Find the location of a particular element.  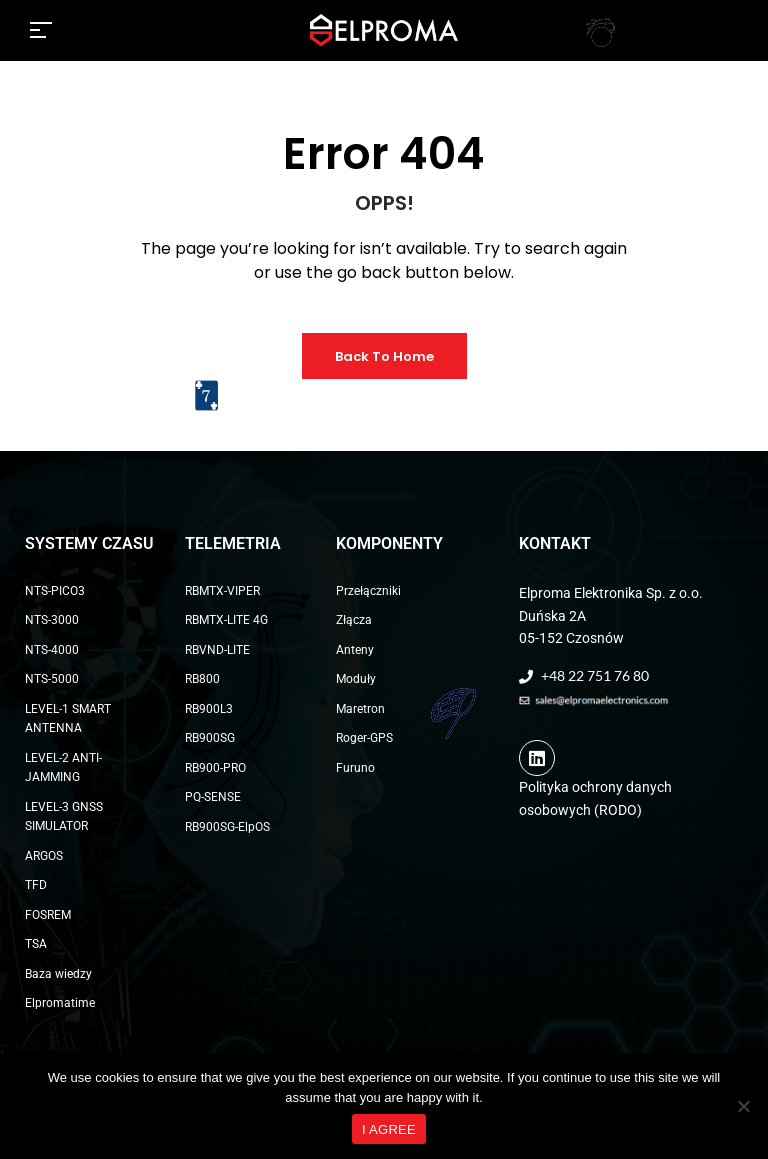

seven of clubs playing card is located at coordinates (206, 395).